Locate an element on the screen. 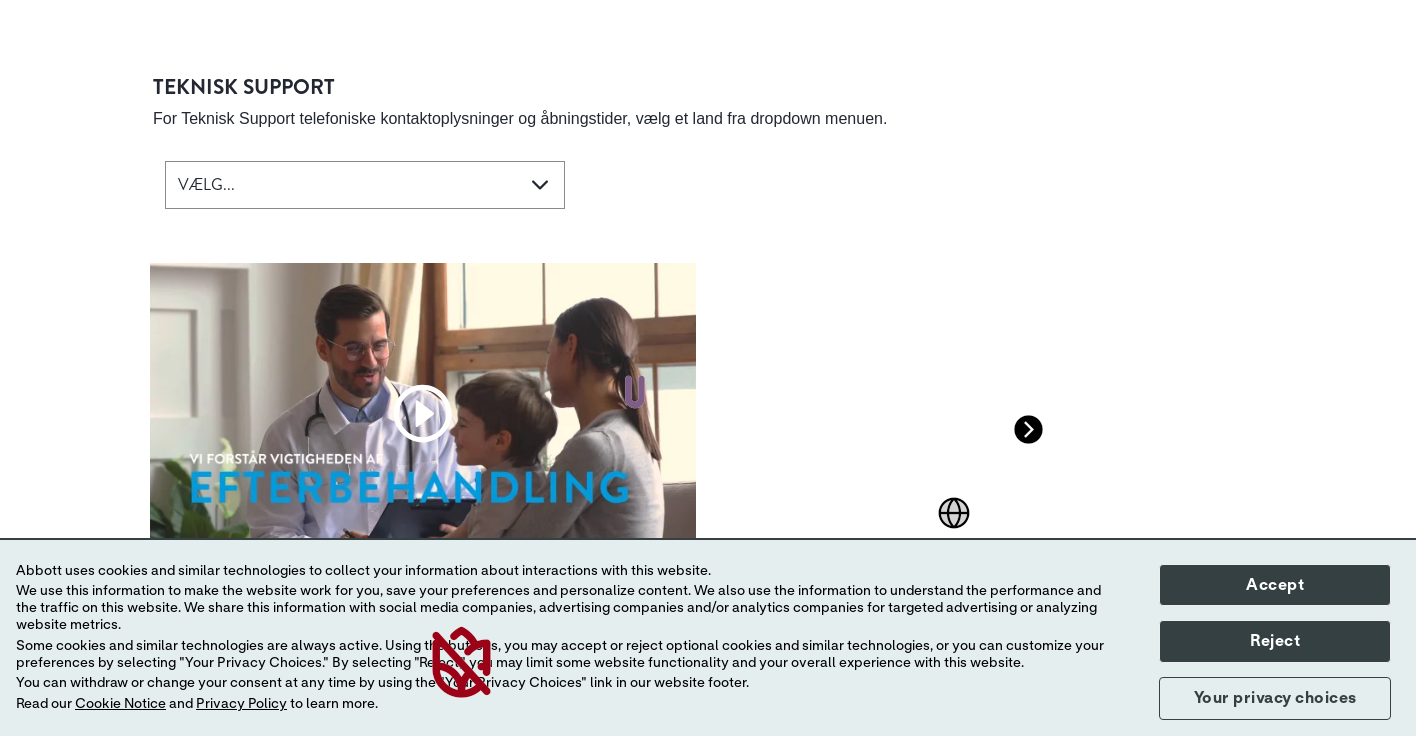 The height and width of the screenshot is (736, 1416). indicates gluten-free or grain-free option is located at coordinates (461, 663).